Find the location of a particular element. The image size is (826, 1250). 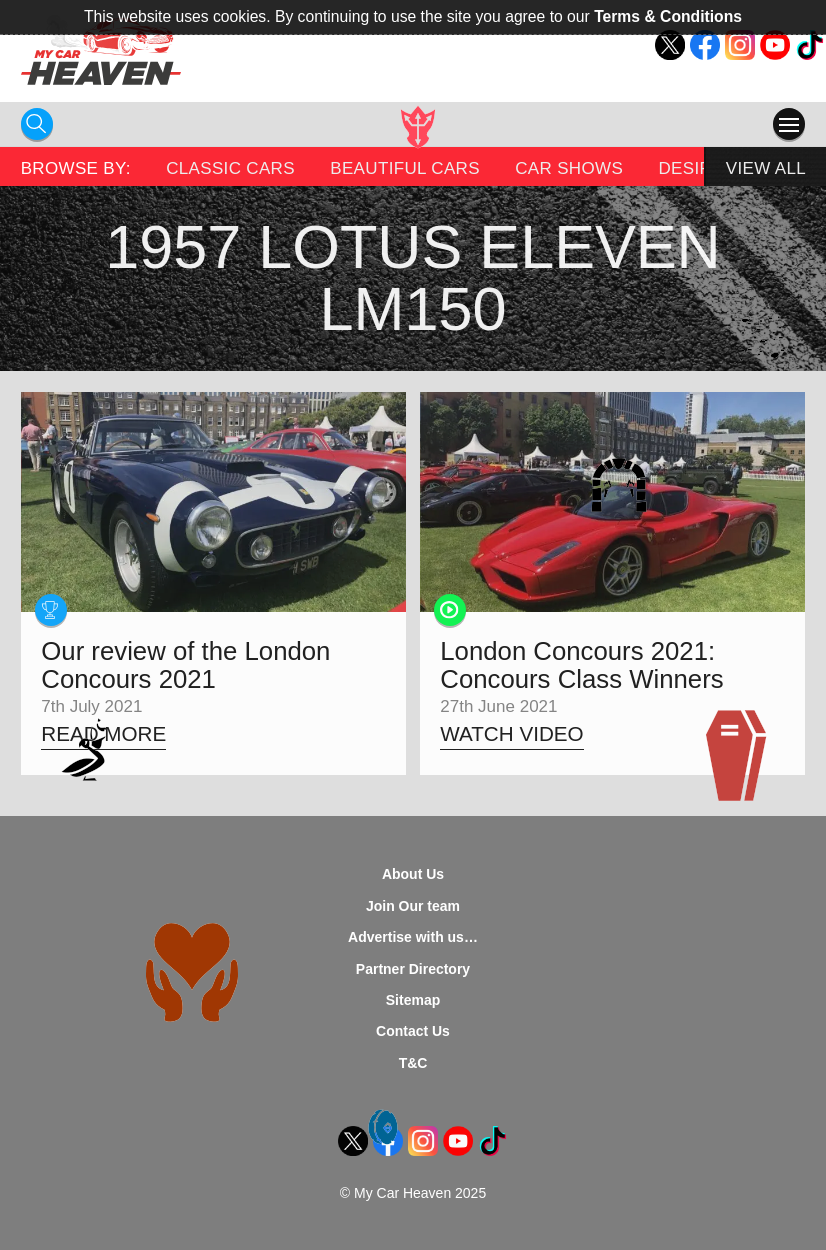

select trident shield weapon or defense item is located at coordinates (418, 127).